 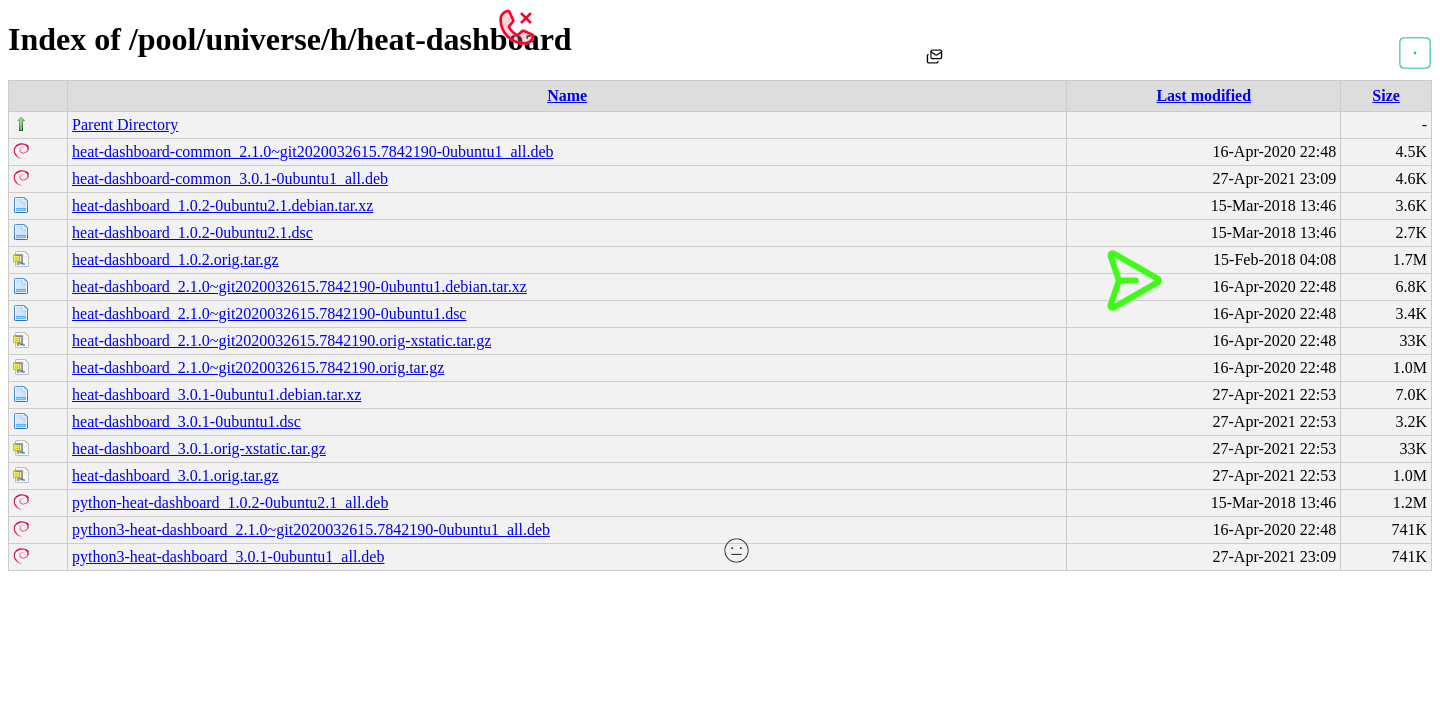 I want to click on send a message, so click(x=1131, y=280).